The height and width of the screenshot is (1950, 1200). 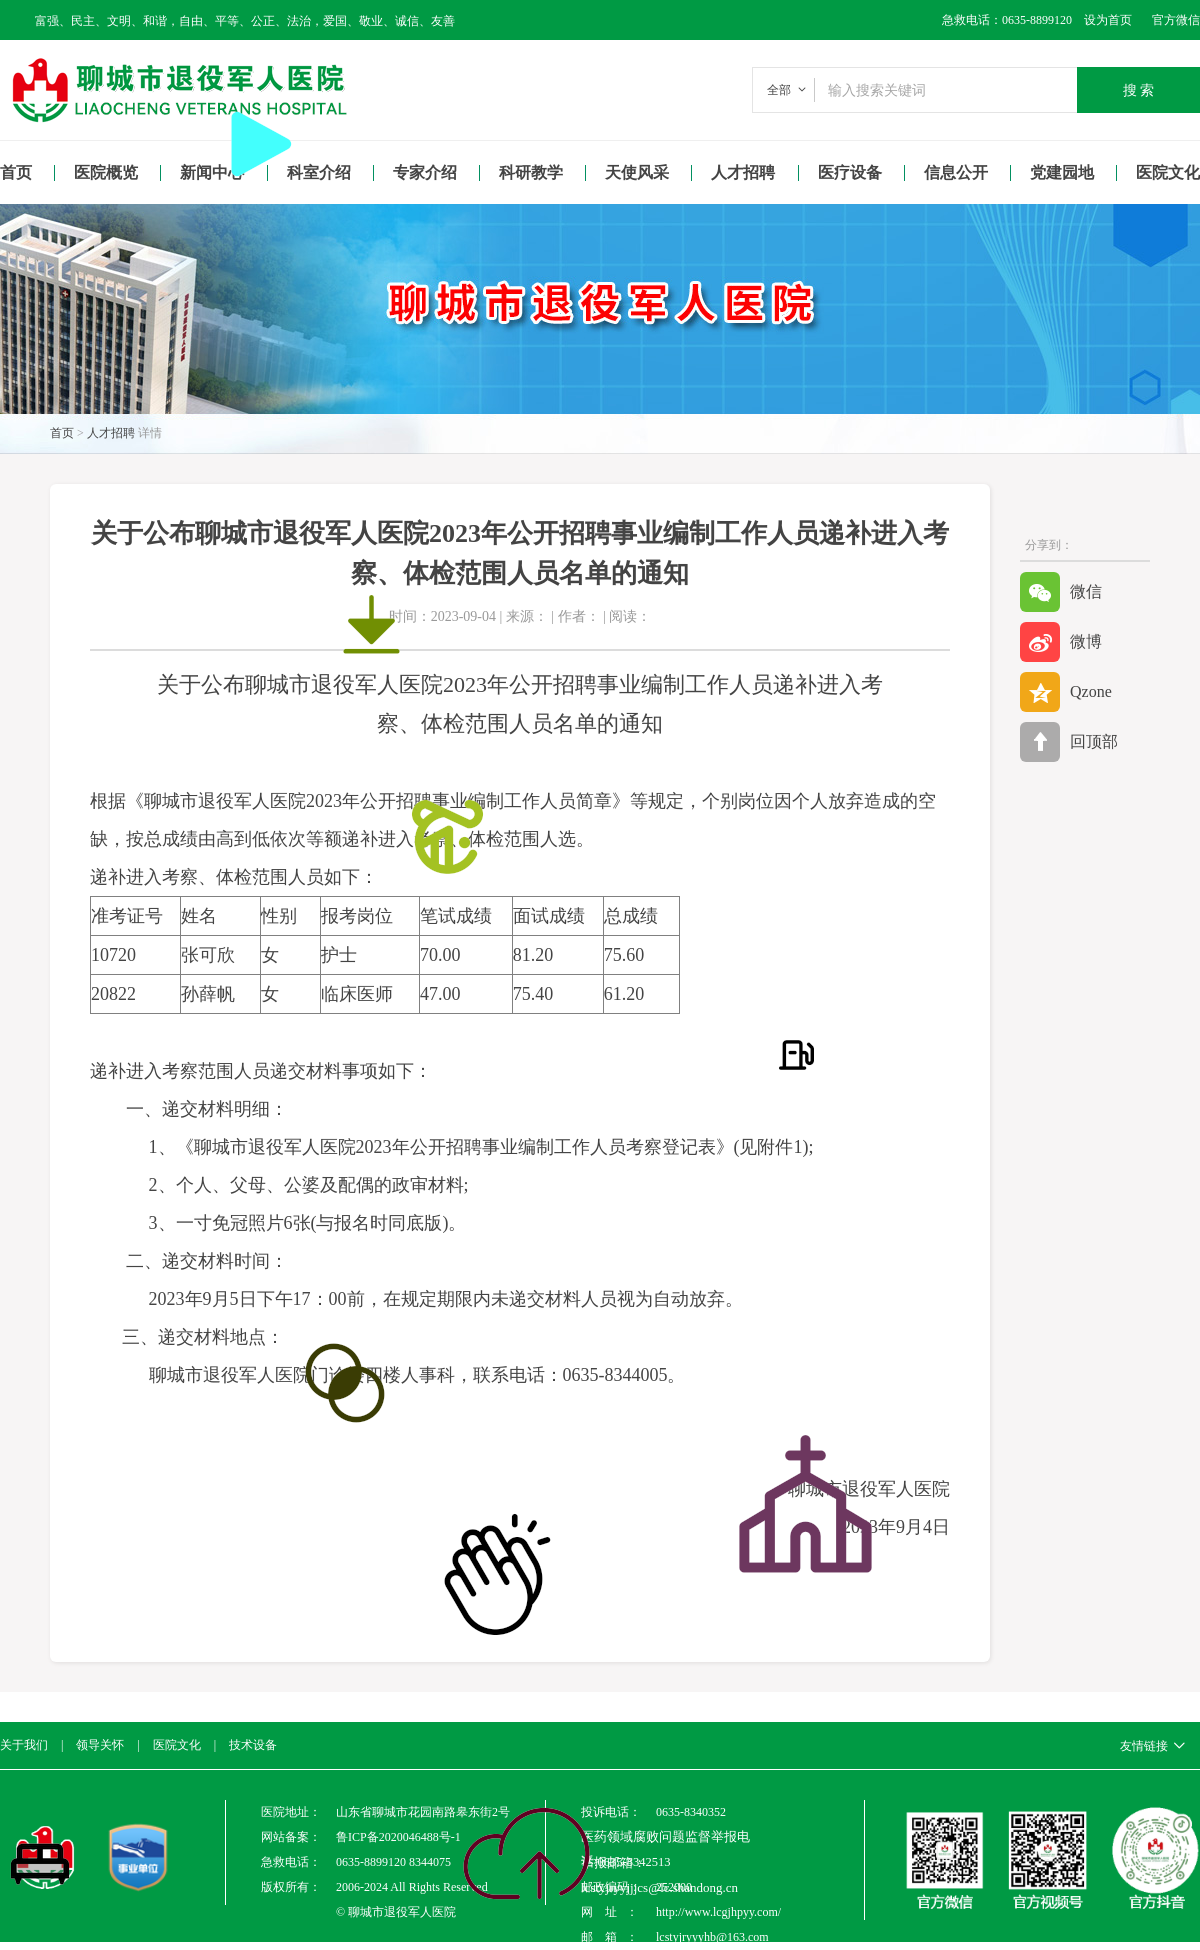 I want to click on upload file to cloud storage, so click(x=526, y=1853).